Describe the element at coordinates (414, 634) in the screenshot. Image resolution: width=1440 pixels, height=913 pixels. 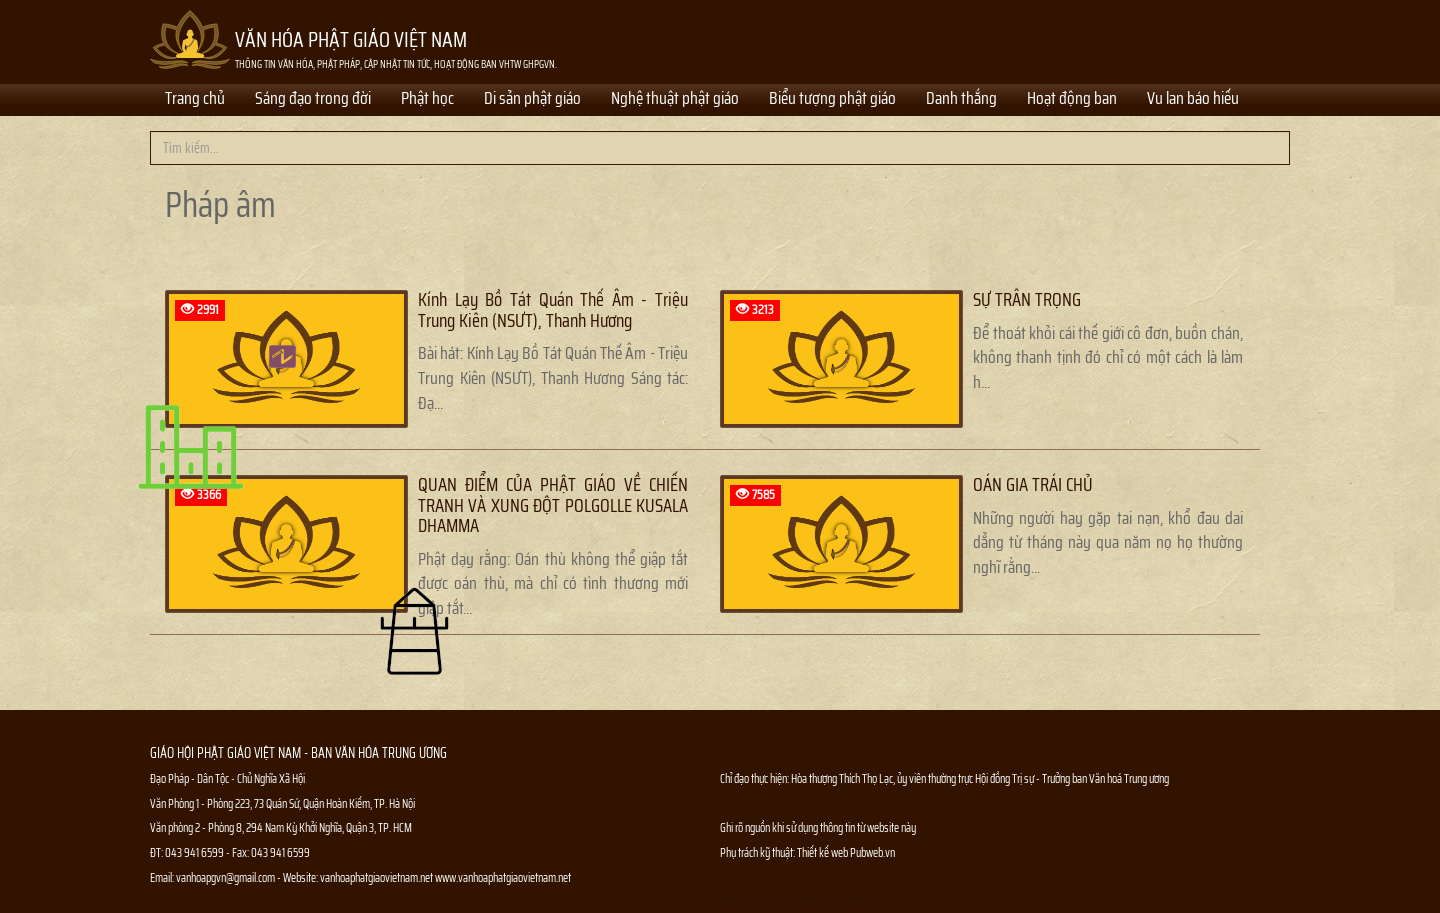
I see `access navigation or guidance features` at that location.